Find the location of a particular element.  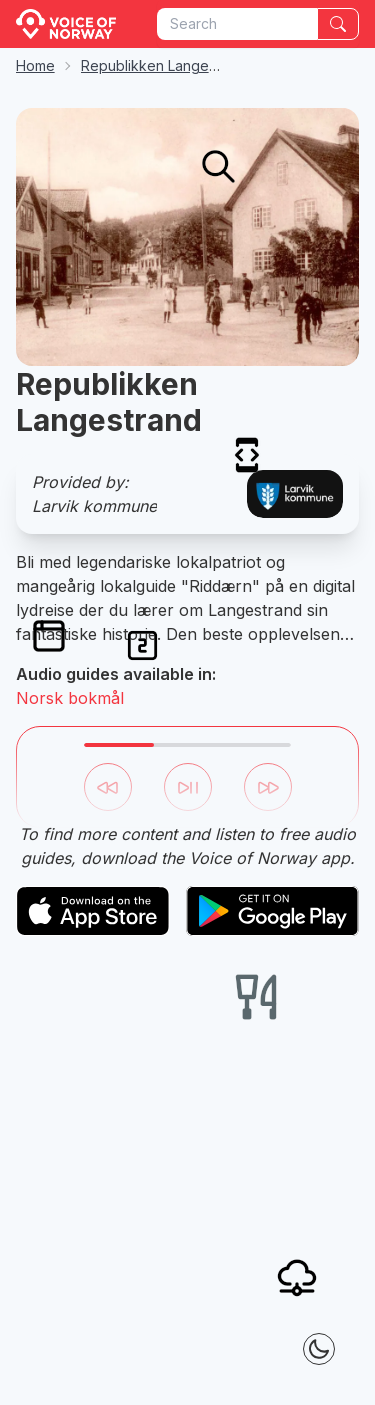

access cooking or recipe features is located at coordinates (256, 997).